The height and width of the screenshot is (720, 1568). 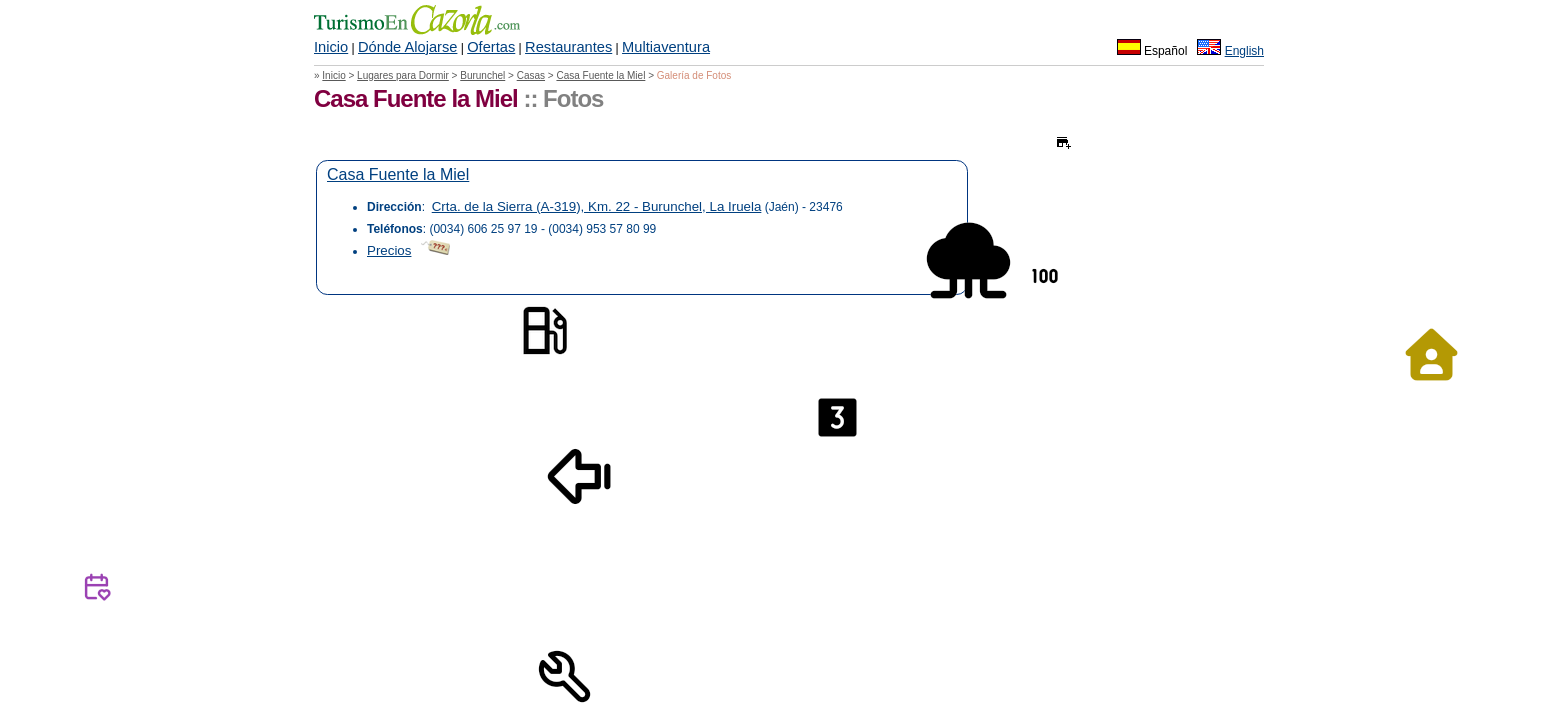 What do you see at coordinates (96, 586) in the screenshot?
I see `view favorite or loved events` at bounding box center [96, 586].